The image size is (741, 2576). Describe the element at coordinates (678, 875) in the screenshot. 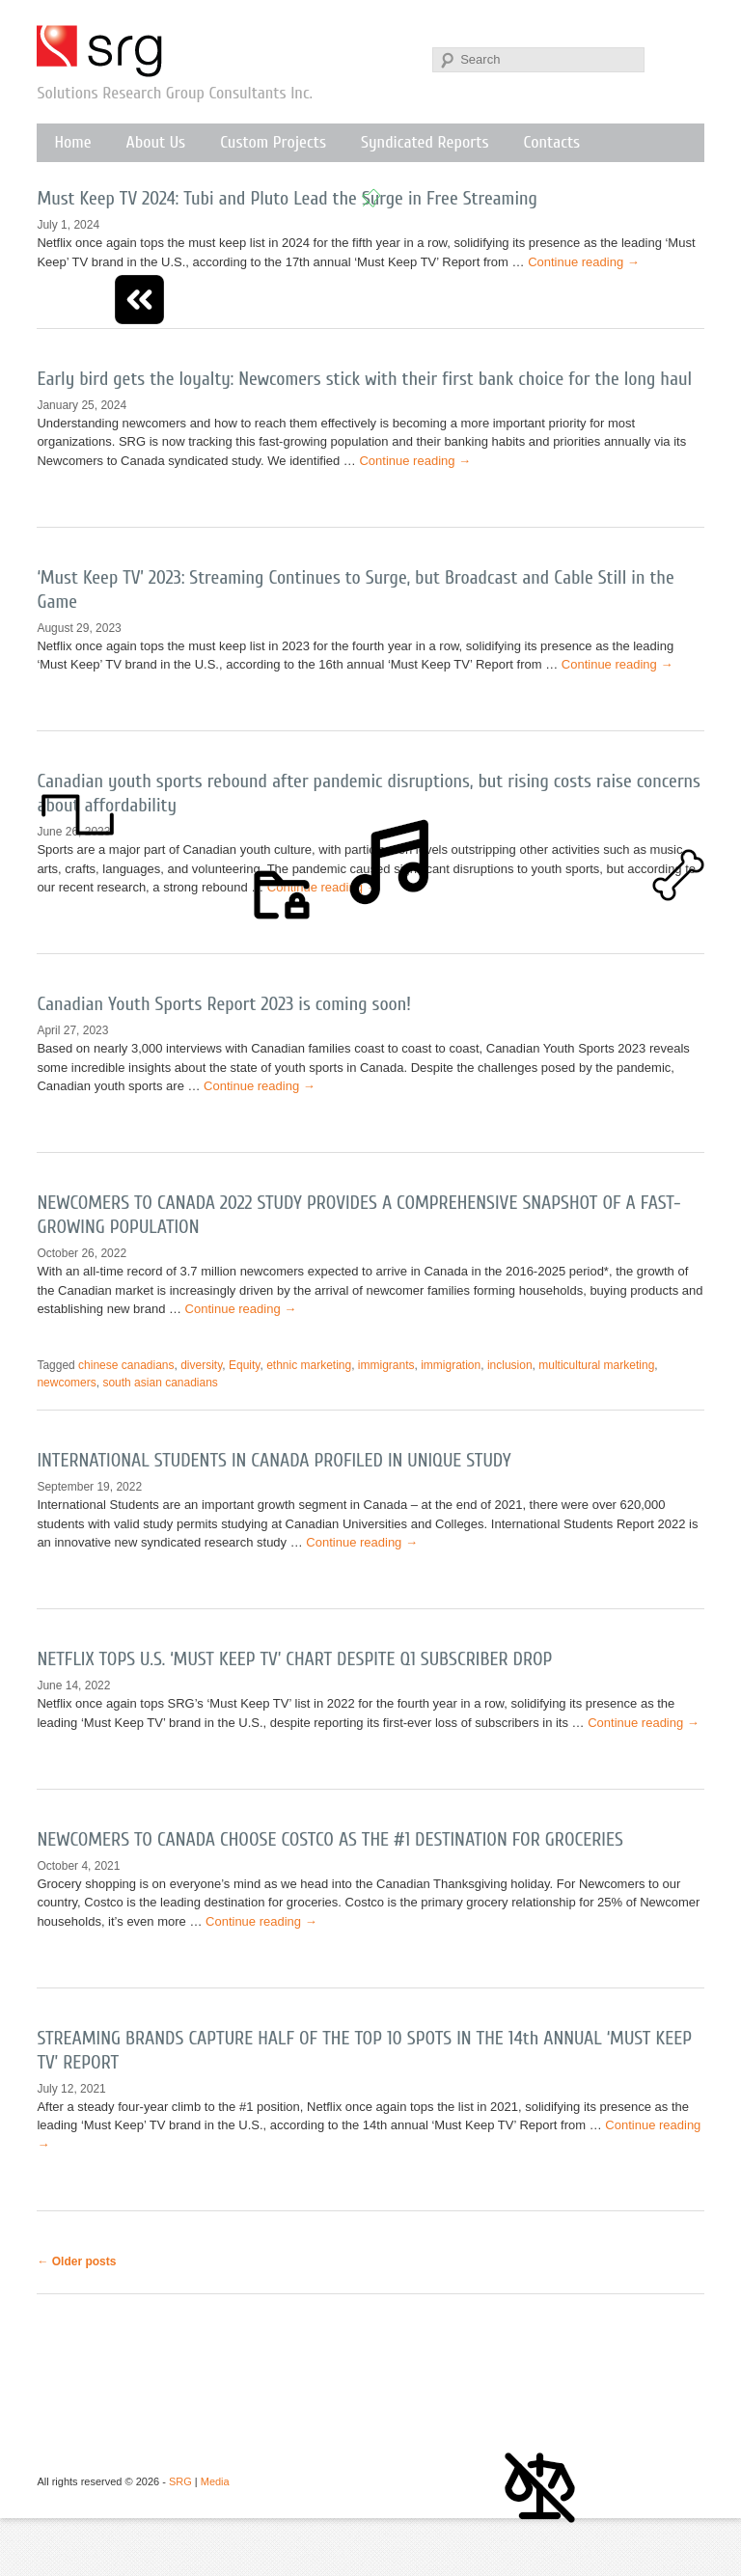

I see `access pet-related features or settings` at that location.